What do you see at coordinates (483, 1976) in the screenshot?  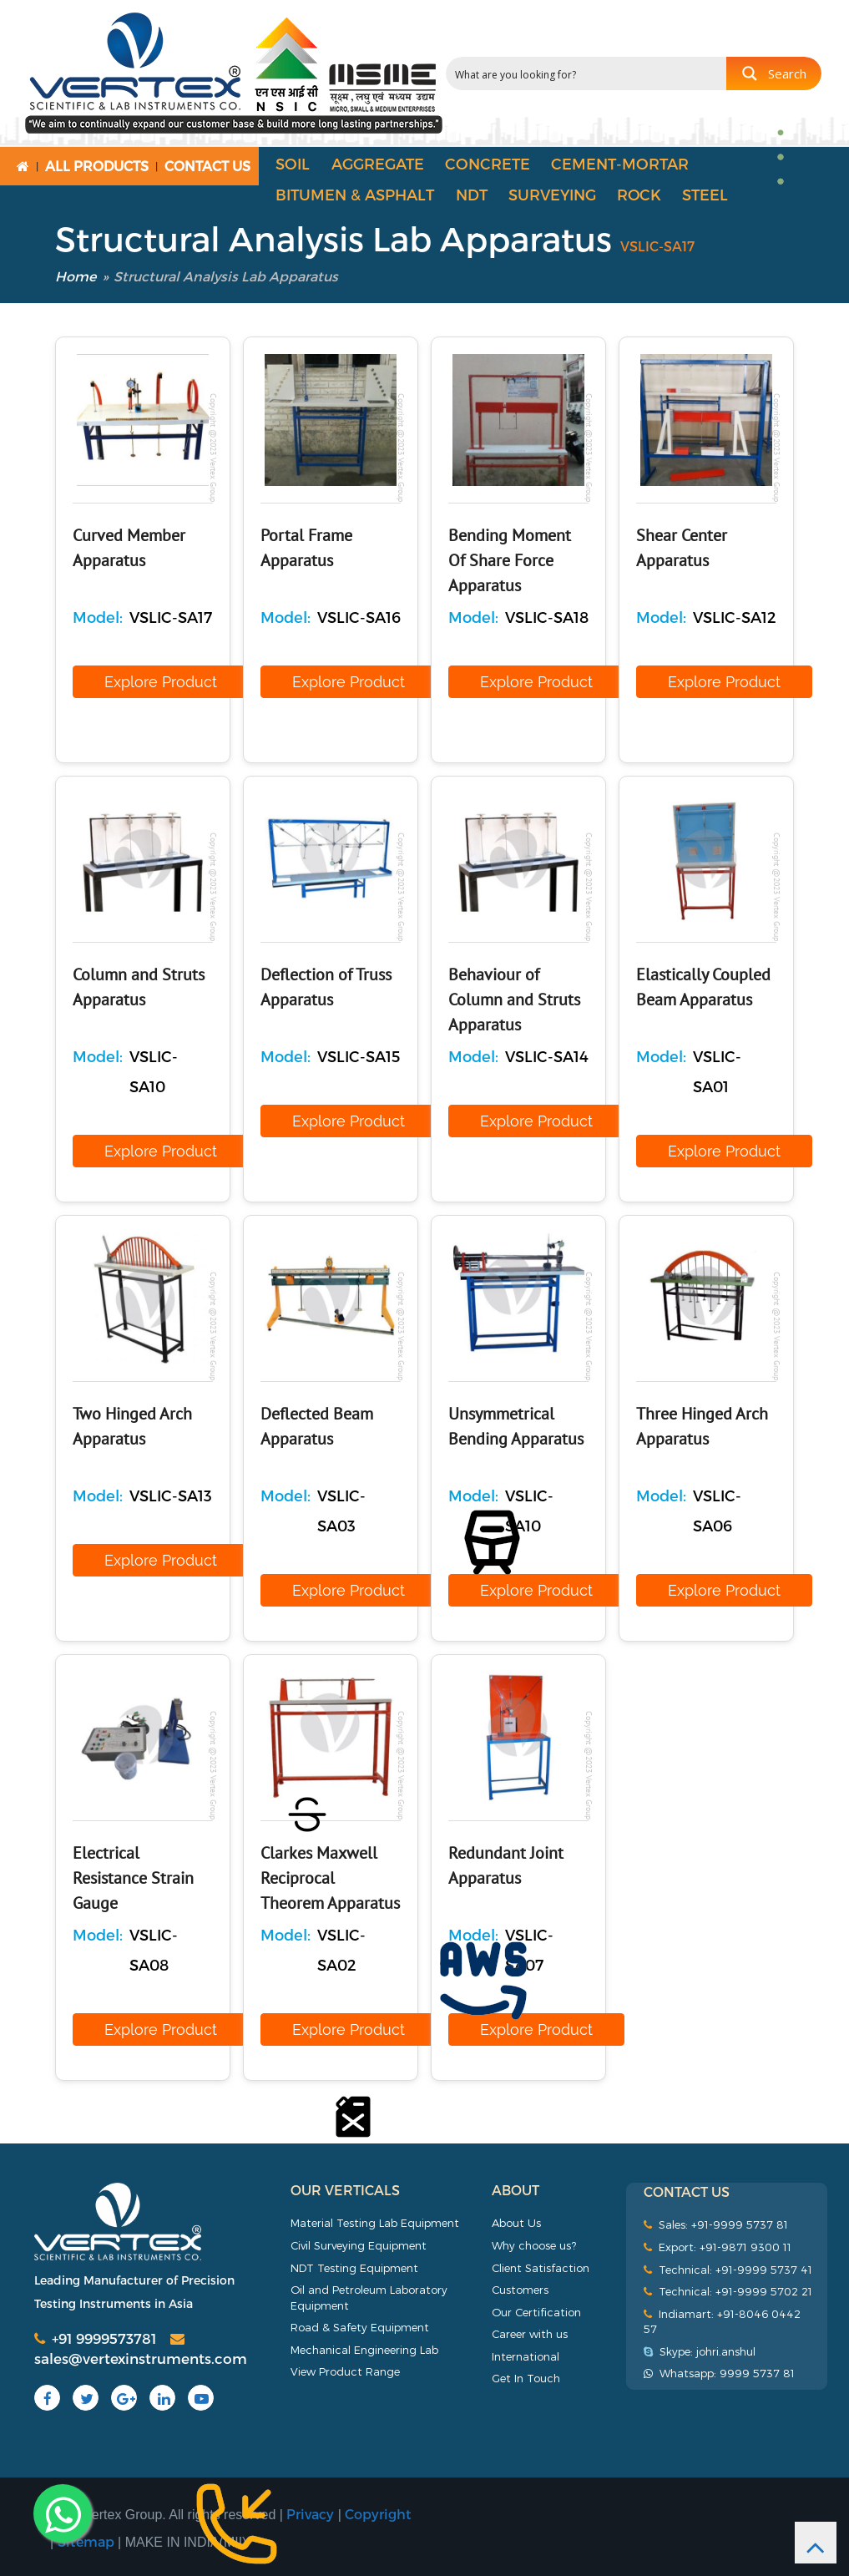 I see `access Amazon Web Services console` at bounding box center [483, 1976].